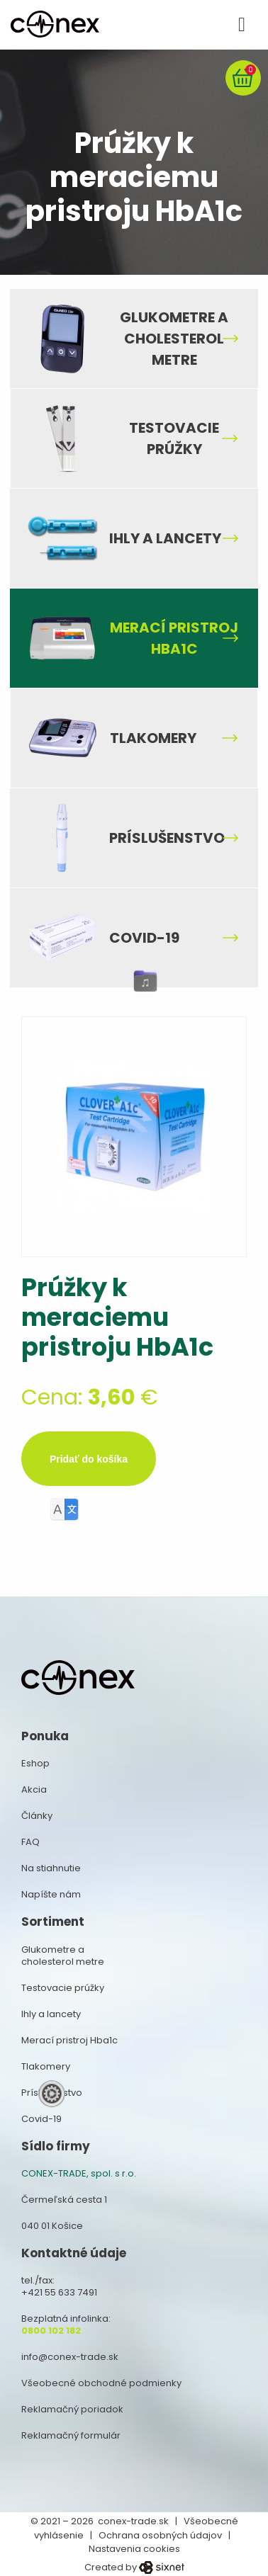 This screenshot has width=268, height=2576. What do you see at coordinates (65, 1509) in the screenshot?
I see `access language and translation settings` at bounding box center [65, 1509].